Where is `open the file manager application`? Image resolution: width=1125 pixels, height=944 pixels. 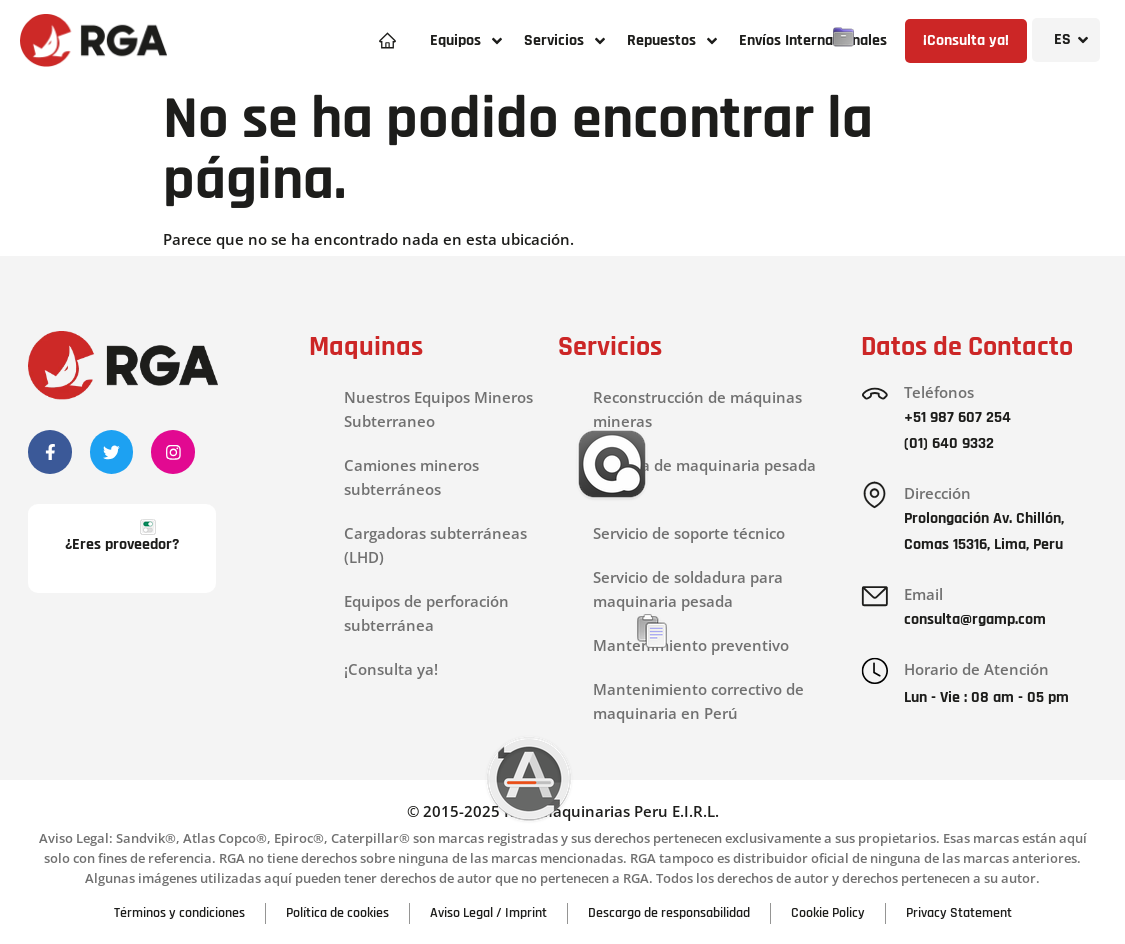
open the file manager application is located at coordinates (843, 36).